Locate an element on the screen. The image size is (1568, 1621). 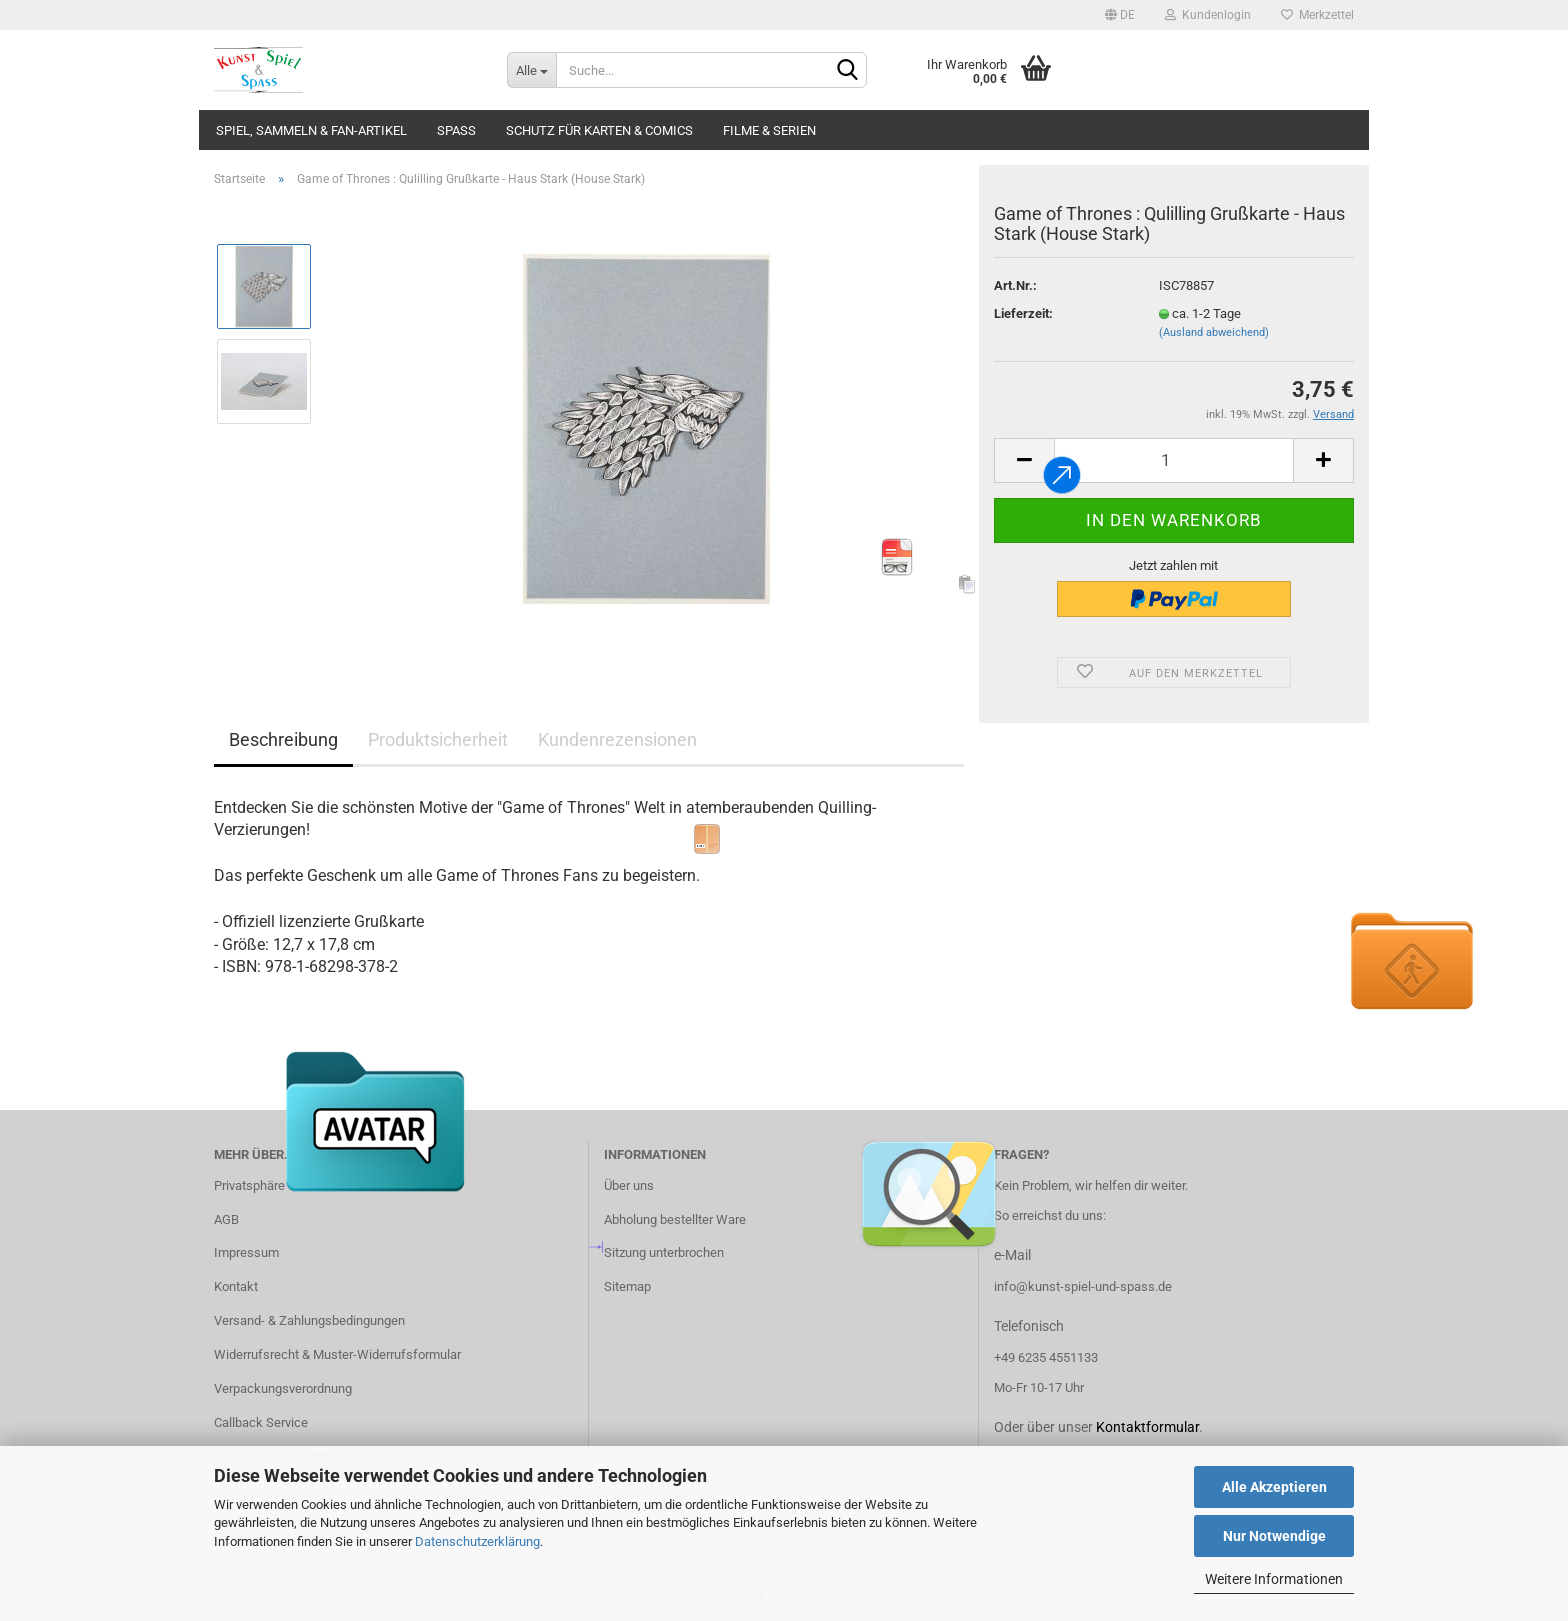
open the papers app for reading articles is located at coordinates (897, 557).